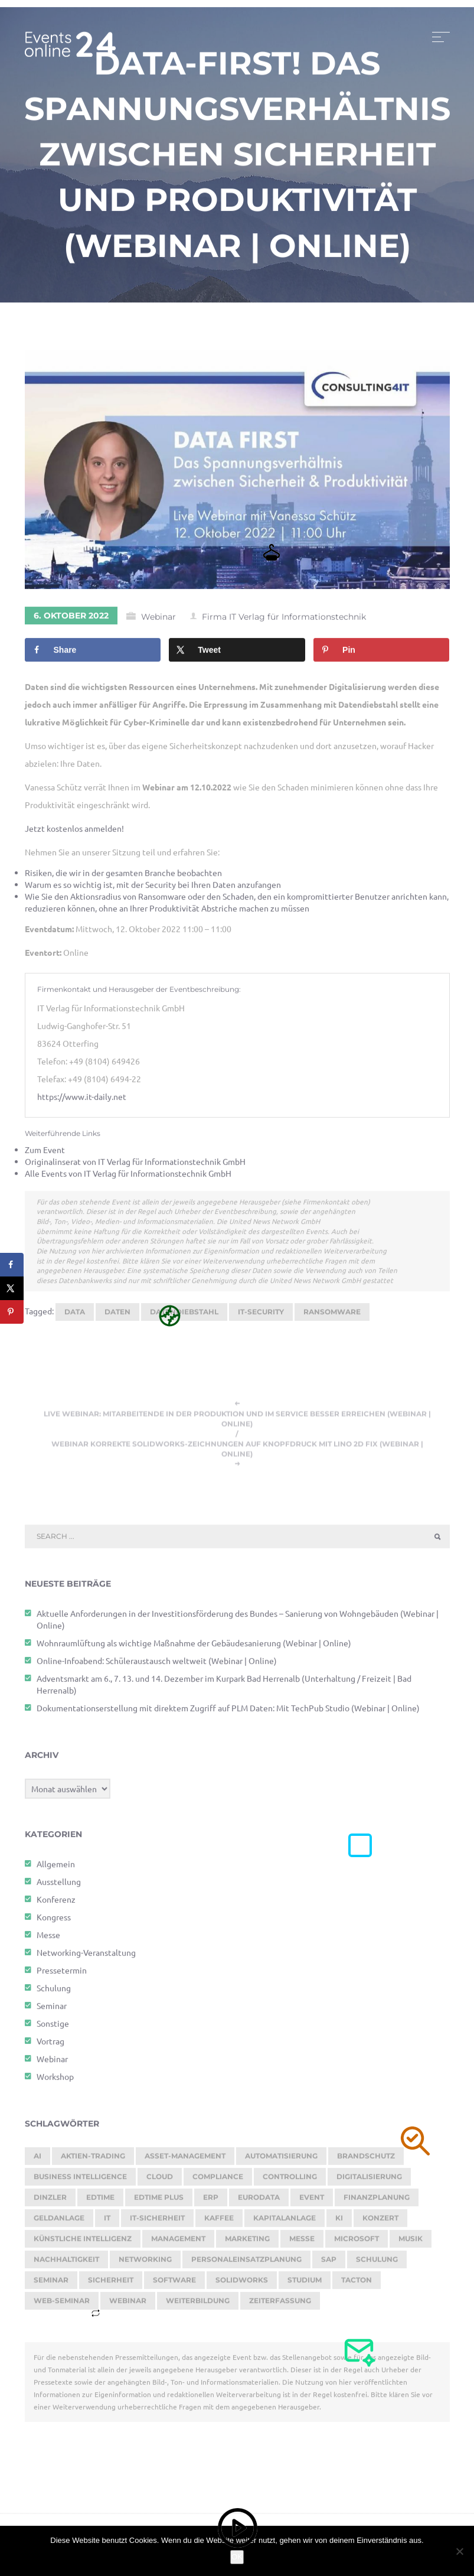 The height and width of the screenshot is (2576, 474). Describe the element at coordinates (237, 2528) in the screenshot. I see `play video or audio content` at that location.